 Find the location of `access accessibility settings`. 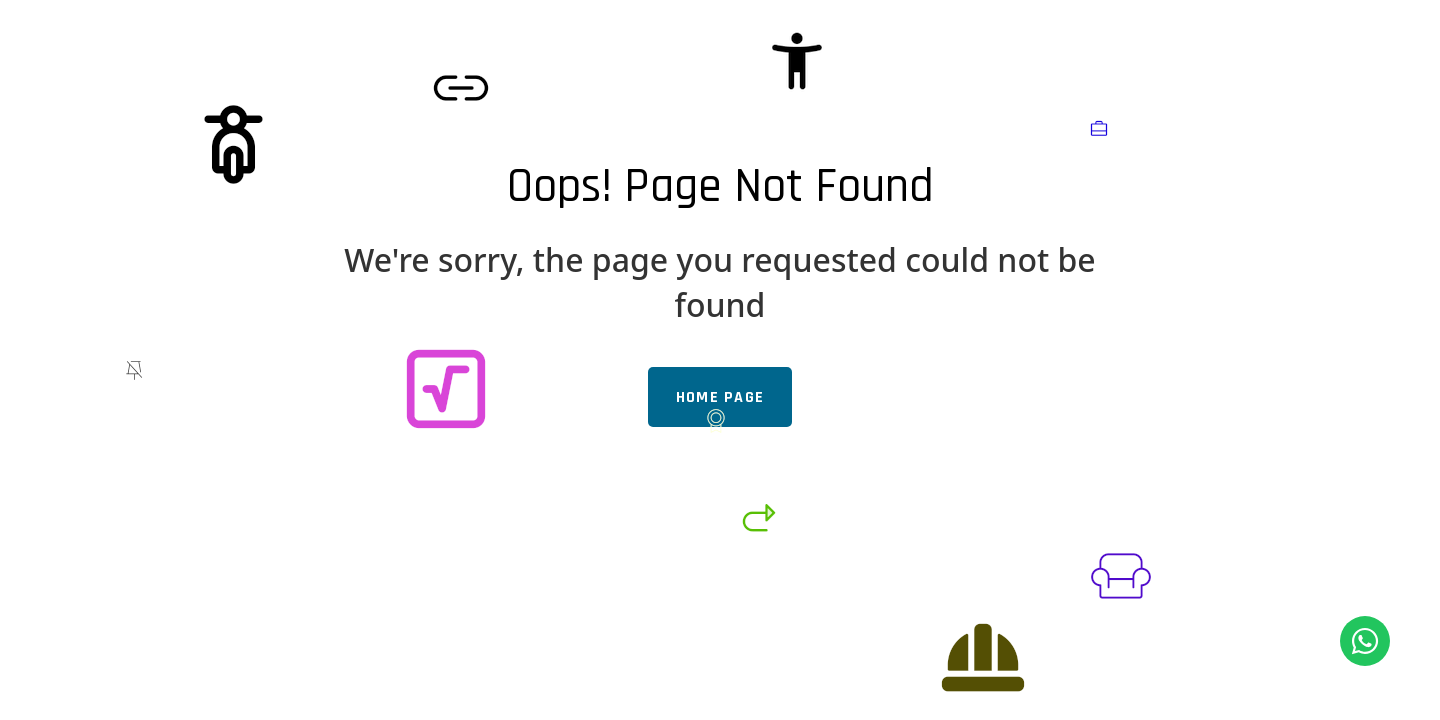

access accessibility settings is located at coordinates (797, 61).